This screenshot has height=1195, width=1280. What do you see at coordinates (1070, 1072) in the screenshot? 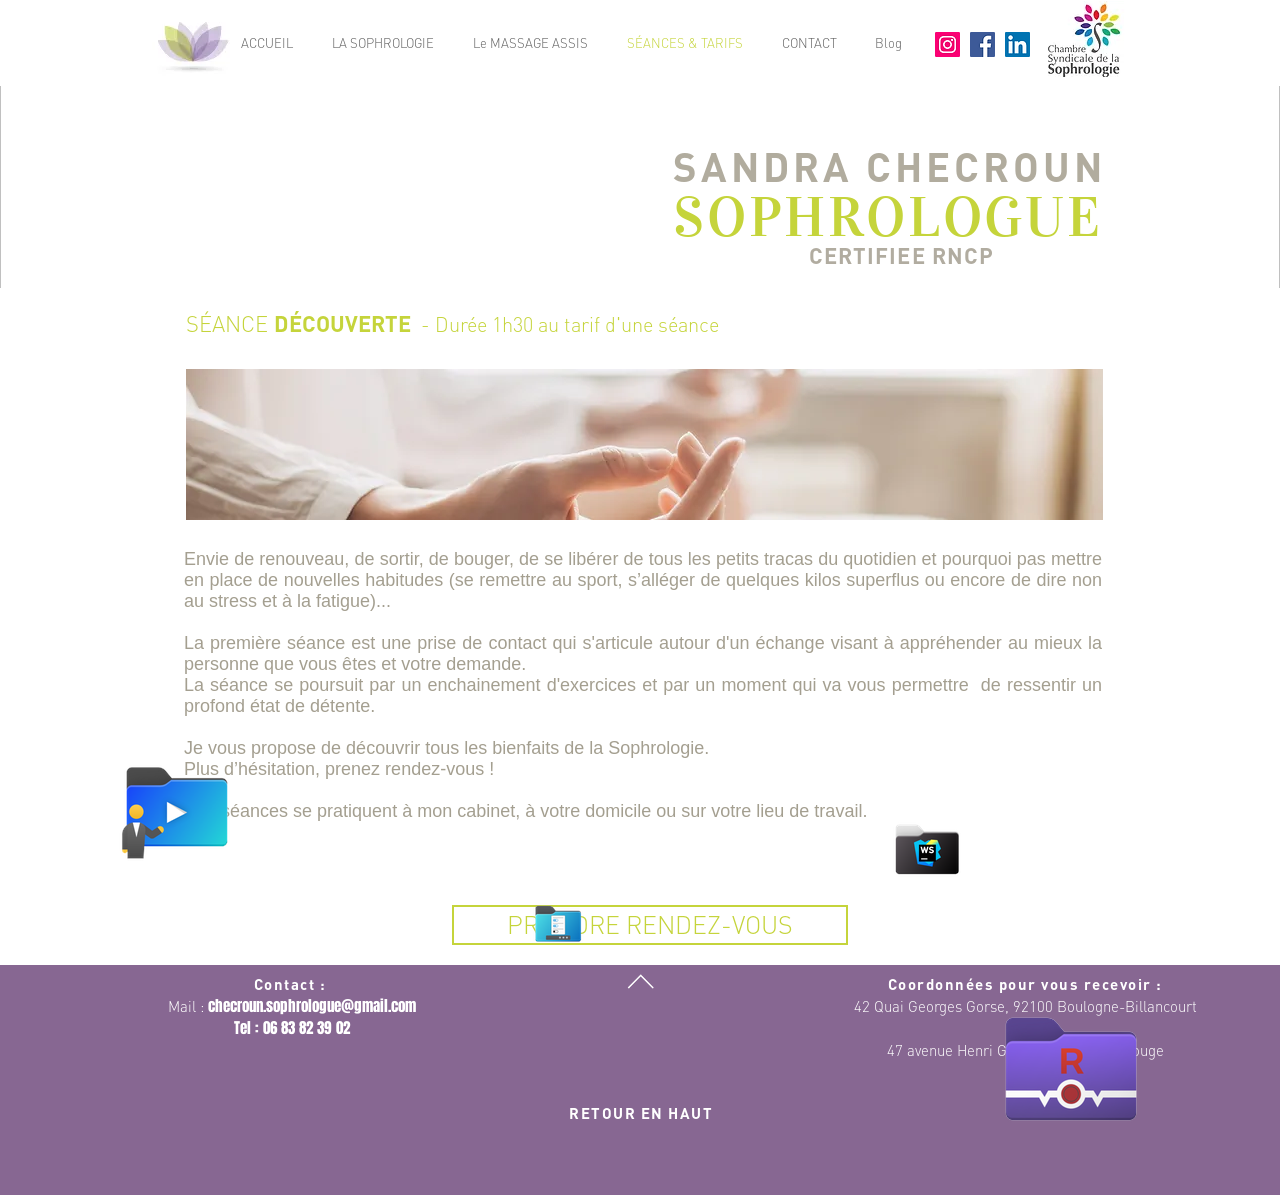
I see `folder for Pokémon Team Rocket collection or fan content` at bounding box center [1070, 1072].